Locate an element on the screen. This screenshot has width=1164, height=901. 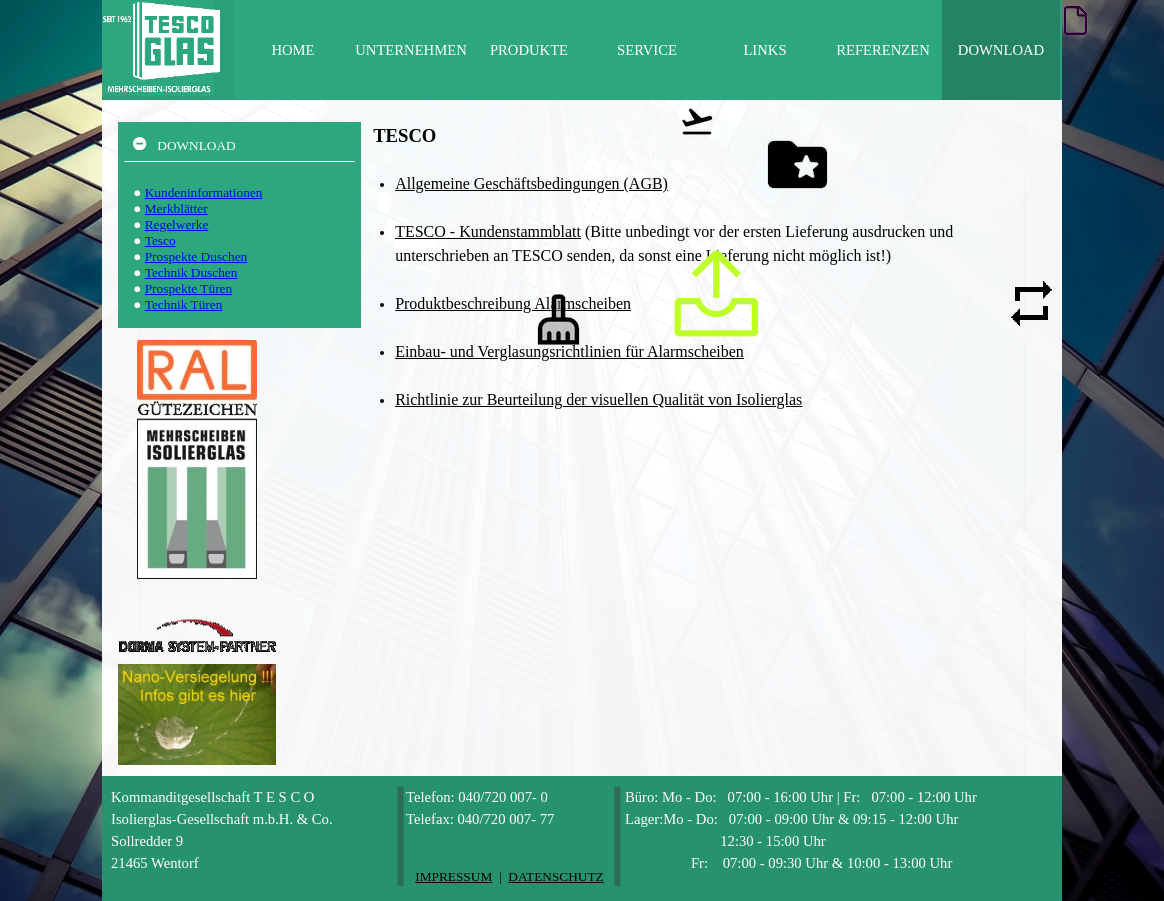
enable repeat mode for media playback is located at coordinates (1031, 303).